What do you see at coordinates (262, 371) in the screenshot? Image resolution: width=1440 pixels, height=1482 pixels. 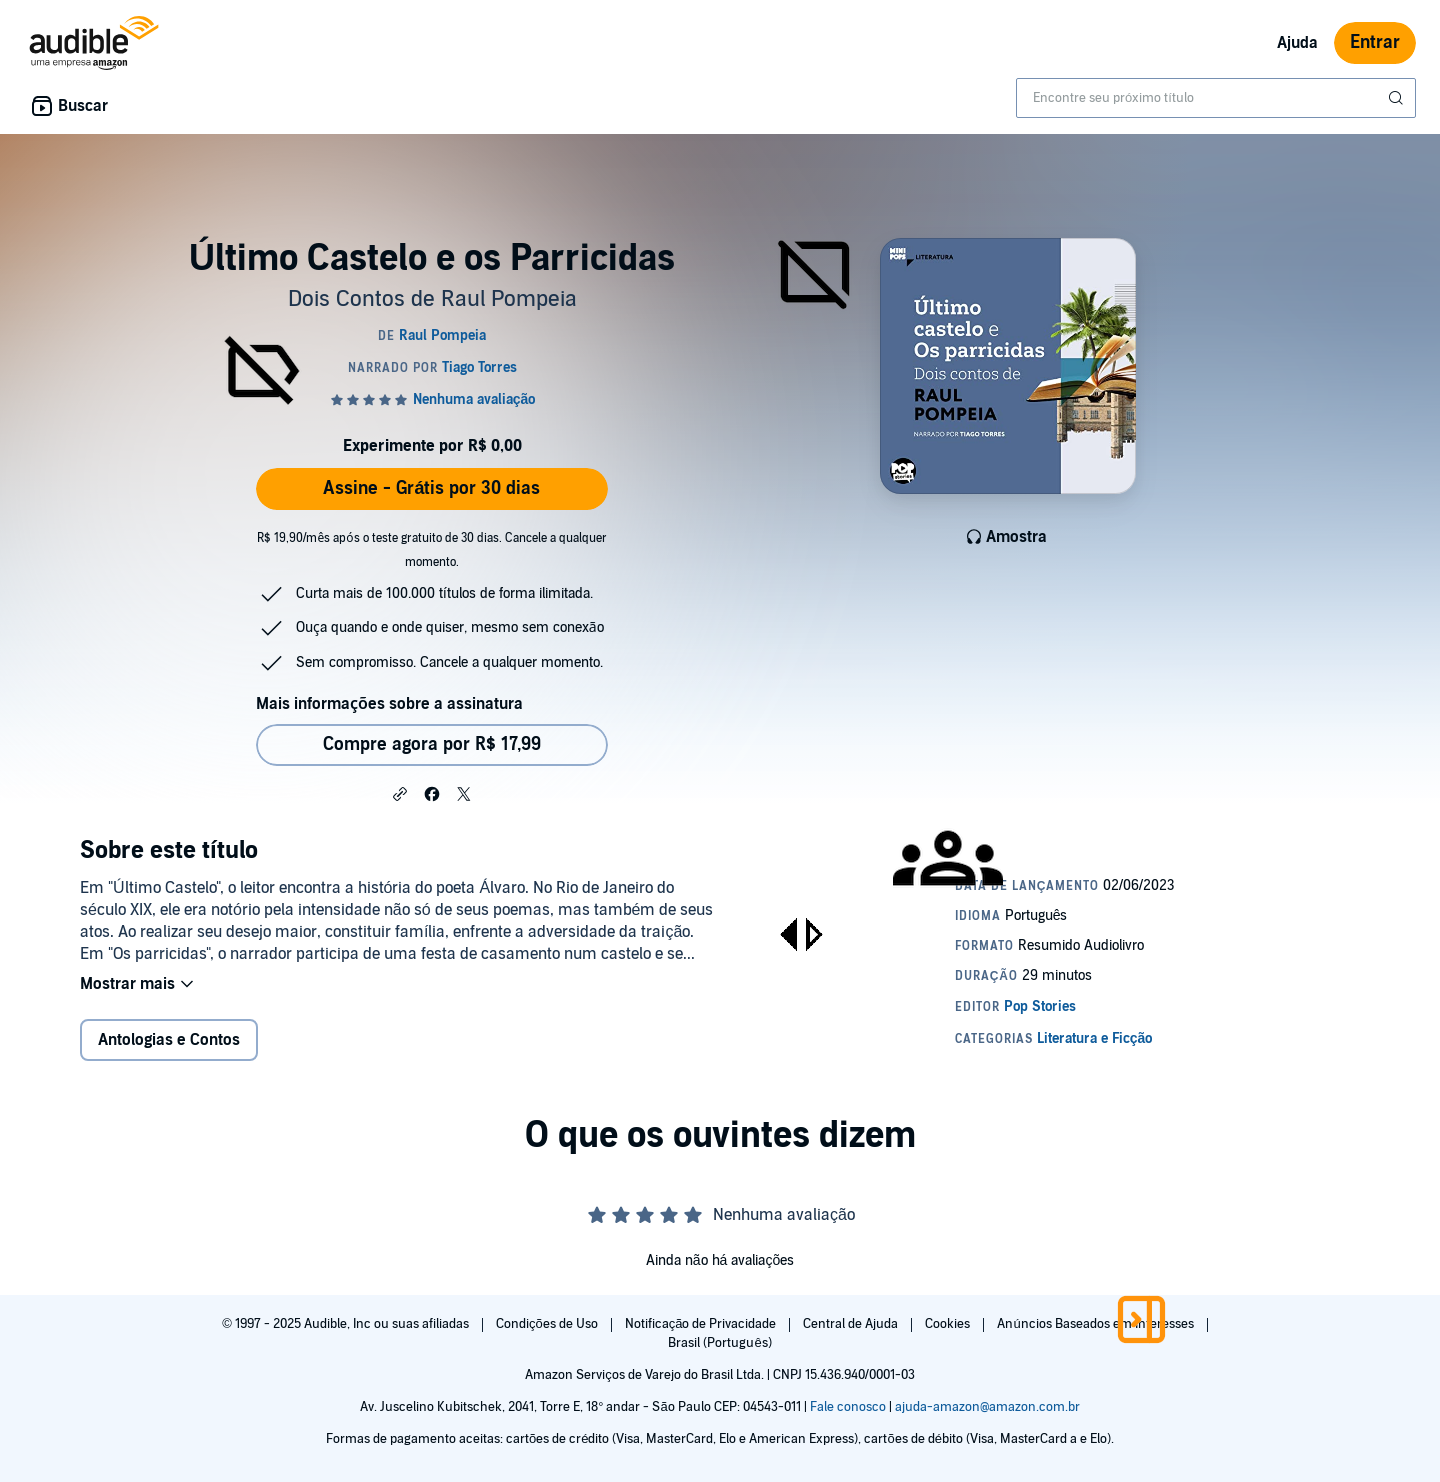 I see `remove a label or tag from an item` at bounding box center [262, 371].